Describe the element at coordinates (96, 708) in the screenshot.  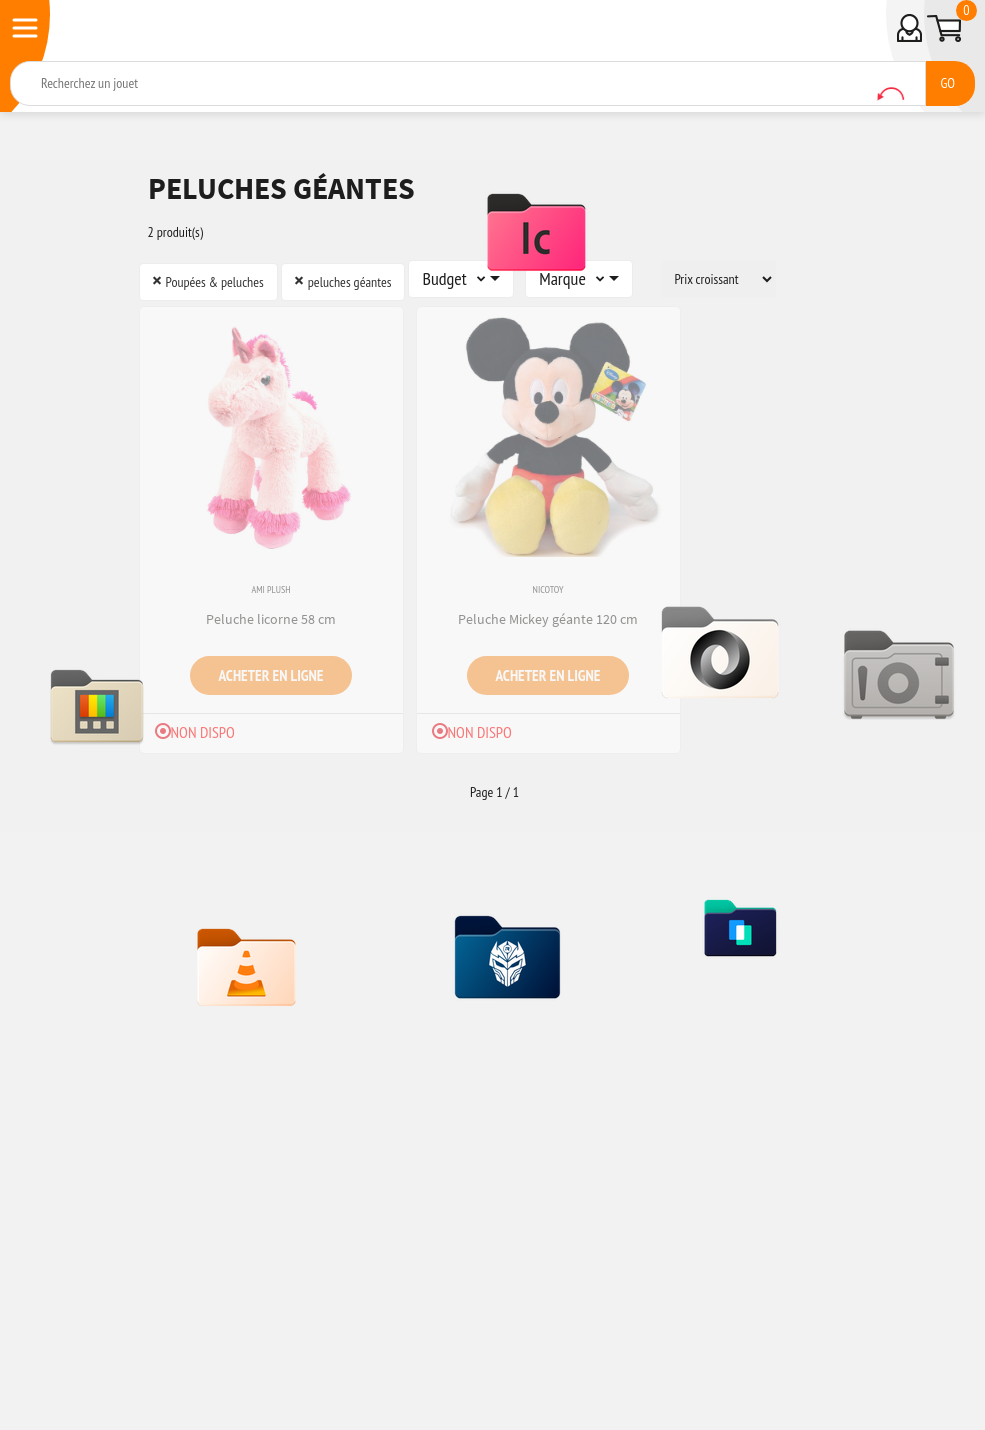
I see `open PowerToys settings folder` at that location.